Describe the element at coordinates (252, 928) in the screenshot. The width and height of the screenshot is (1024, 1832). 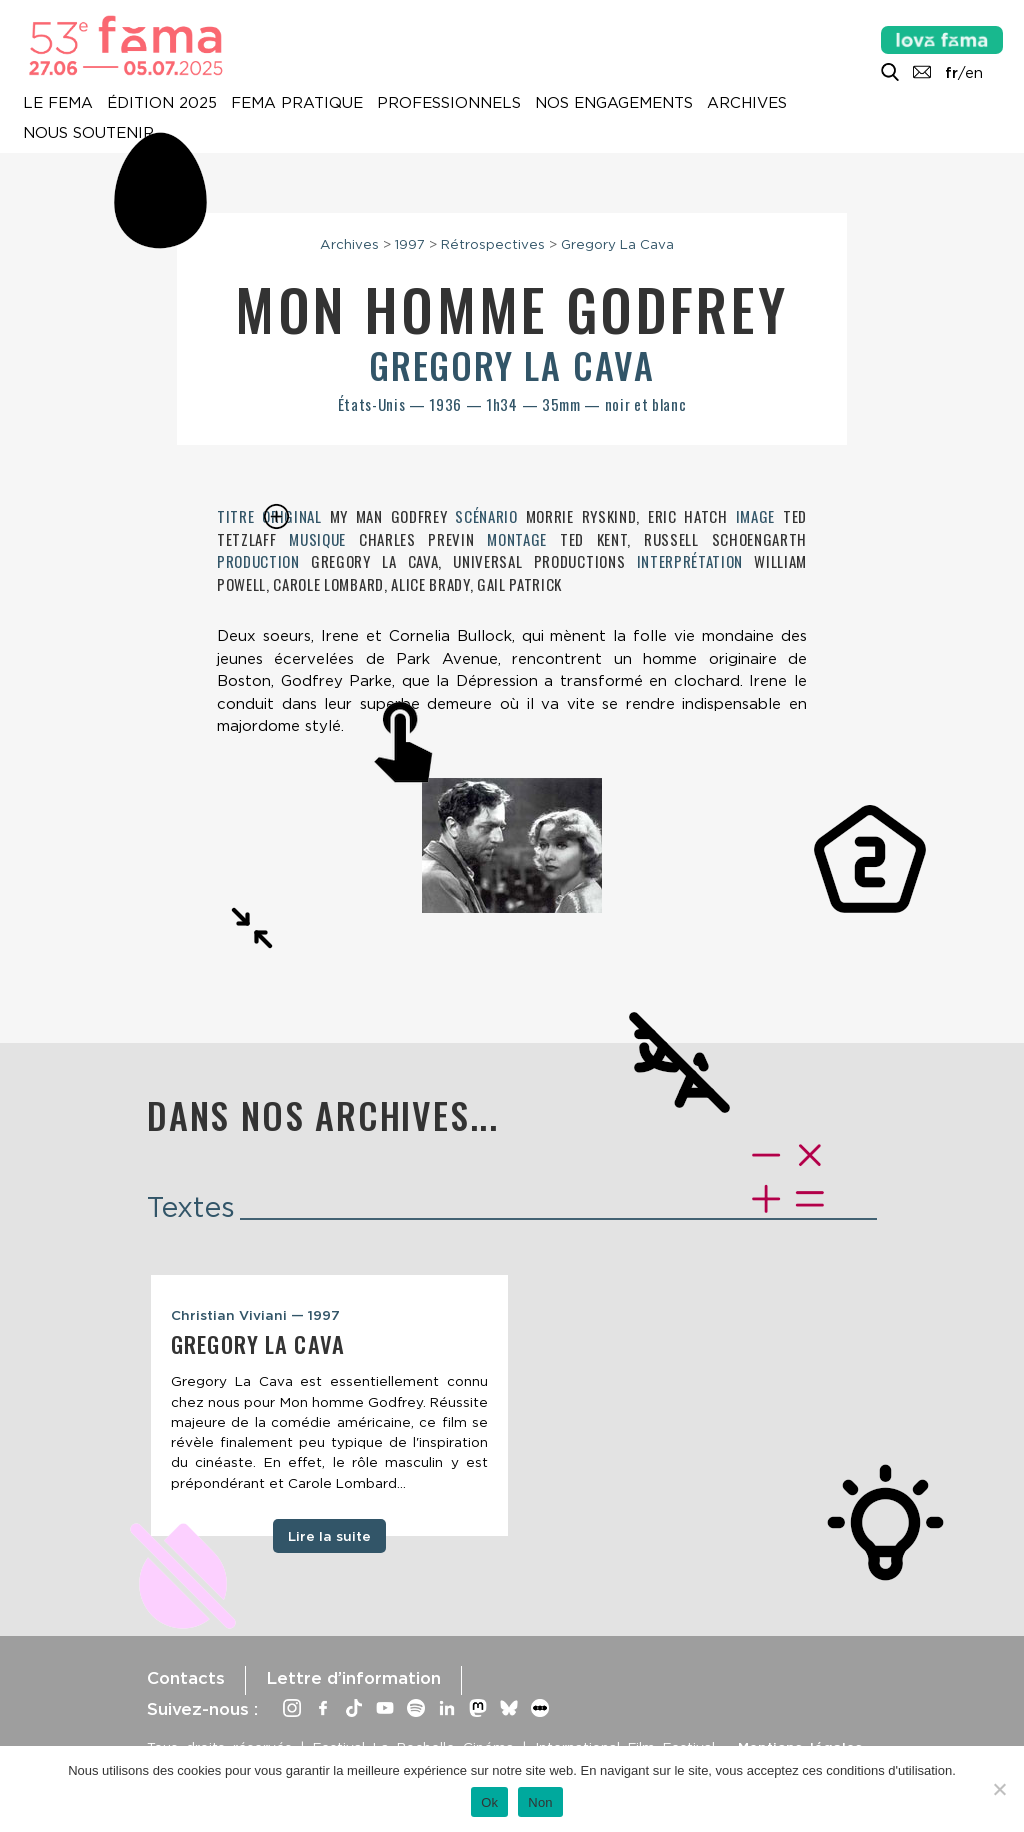
I see `minimize or reduce window size` at that location.